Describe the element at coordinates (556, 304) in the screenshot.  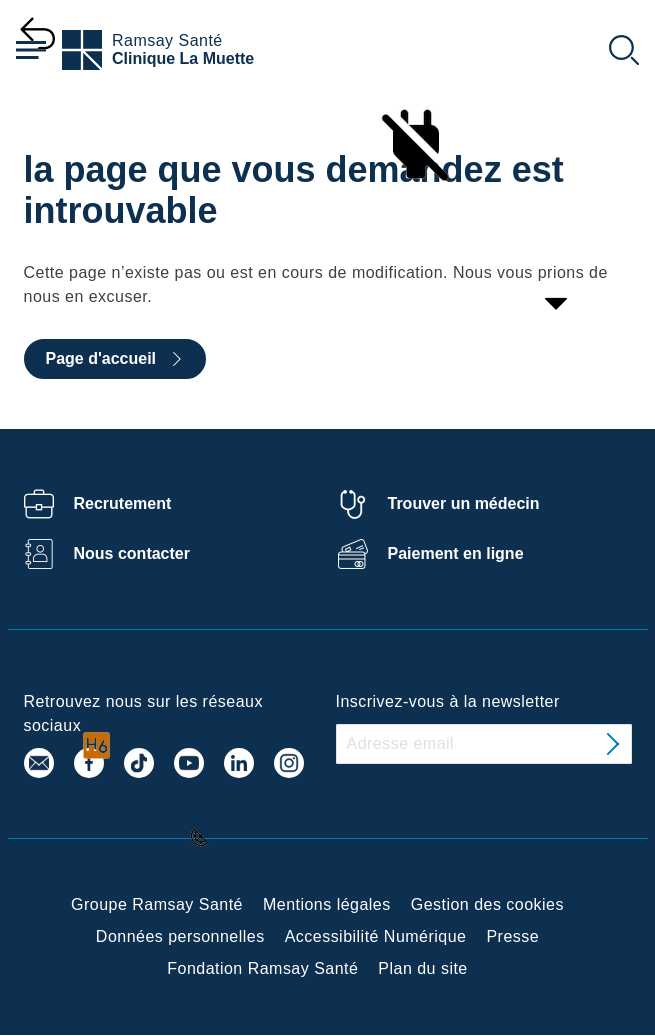
I see `expand a dropdown menu` at that location.